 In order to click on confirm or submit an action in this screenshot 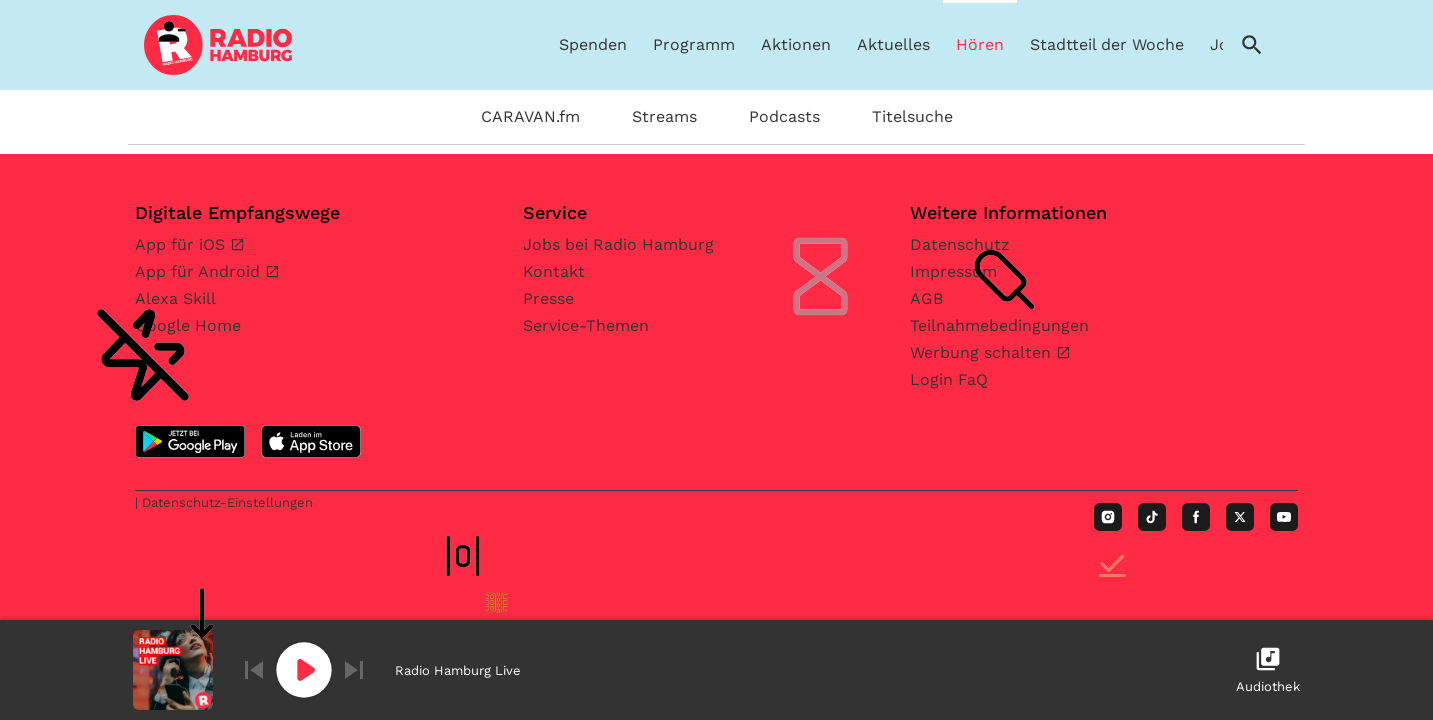, I will do `click(1112, 566)`.